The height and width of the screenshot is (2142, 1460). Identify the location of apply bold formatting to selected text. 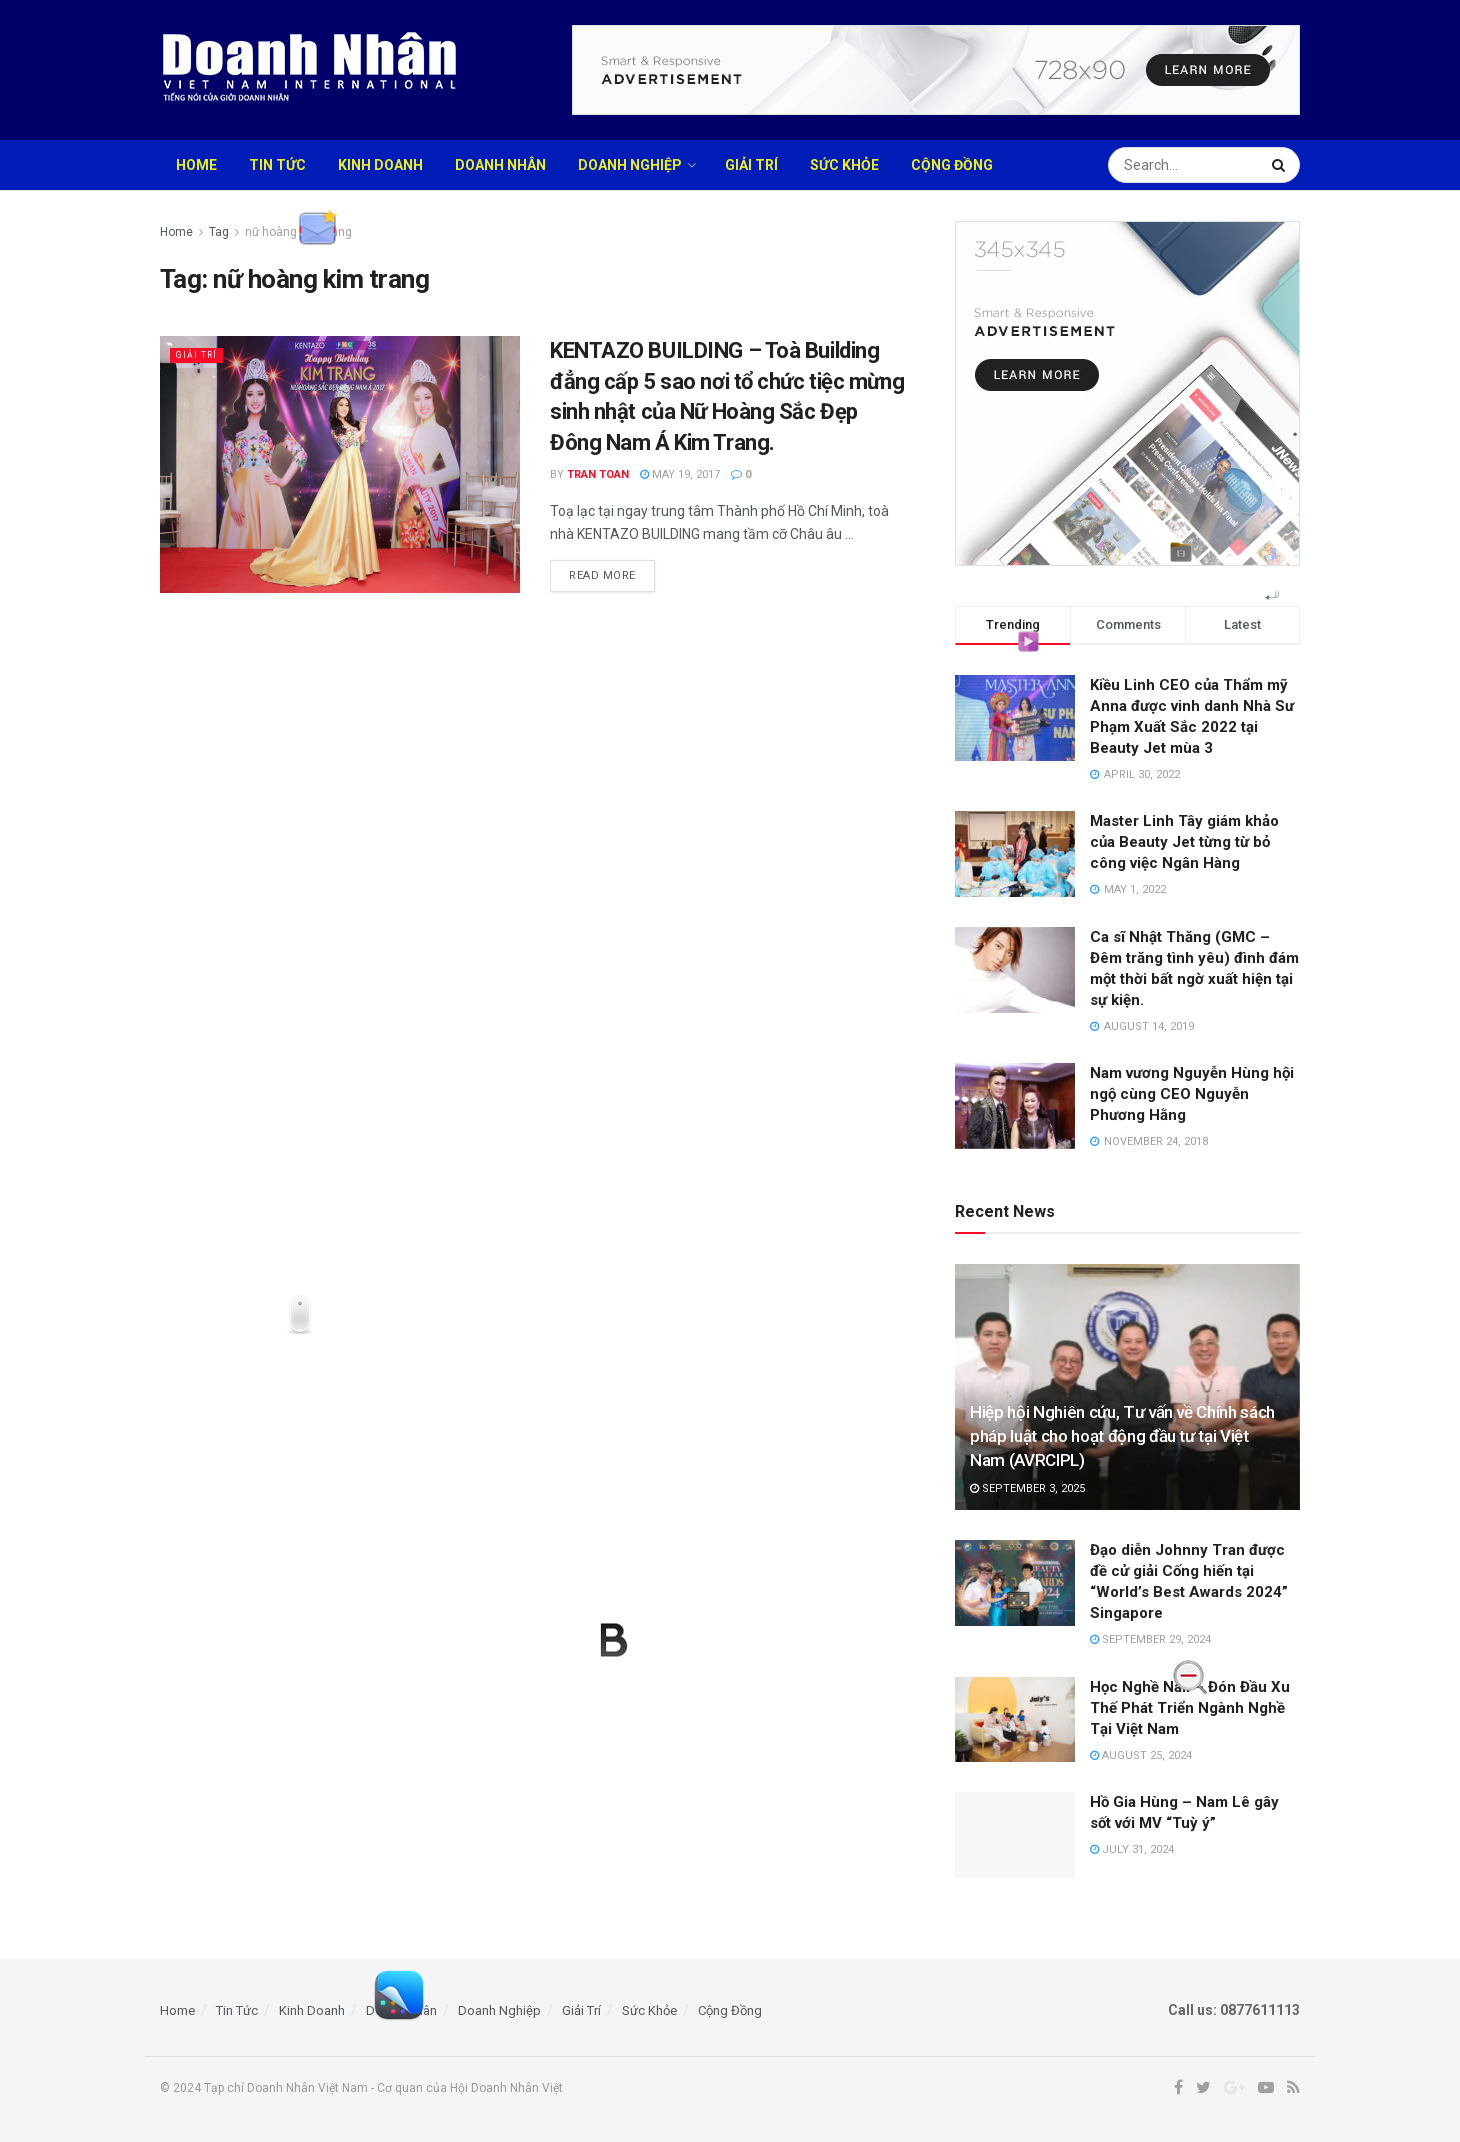
(614, 1640).